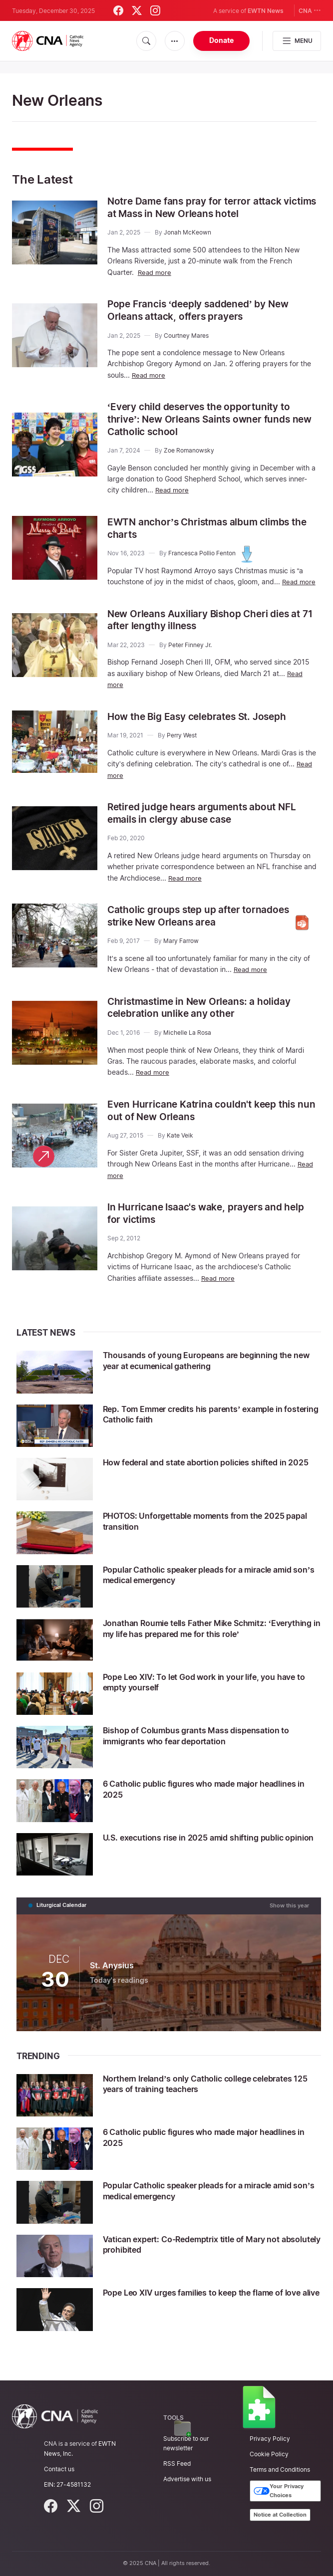  Describe the element at coordinates (302, 923) in the screenshot. I see `a PowerPoint slideshow file` at that location.